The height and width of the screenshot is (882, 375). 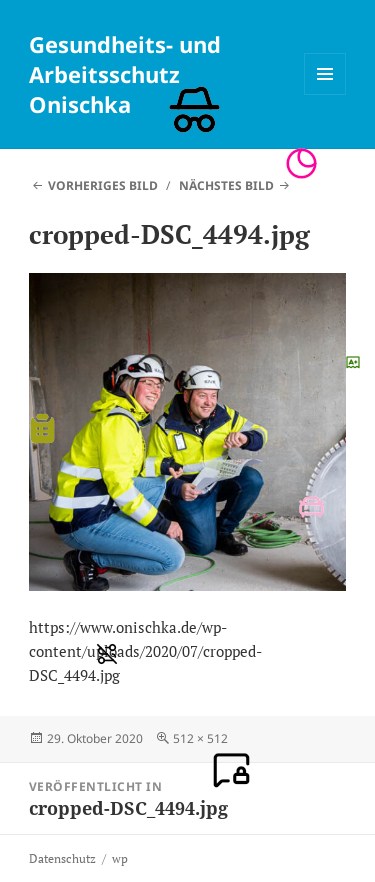 What do you see at coordinates (231, 769) in the screenshot?
I see `access encrypted or private messages` at bounding box center [231, 769].